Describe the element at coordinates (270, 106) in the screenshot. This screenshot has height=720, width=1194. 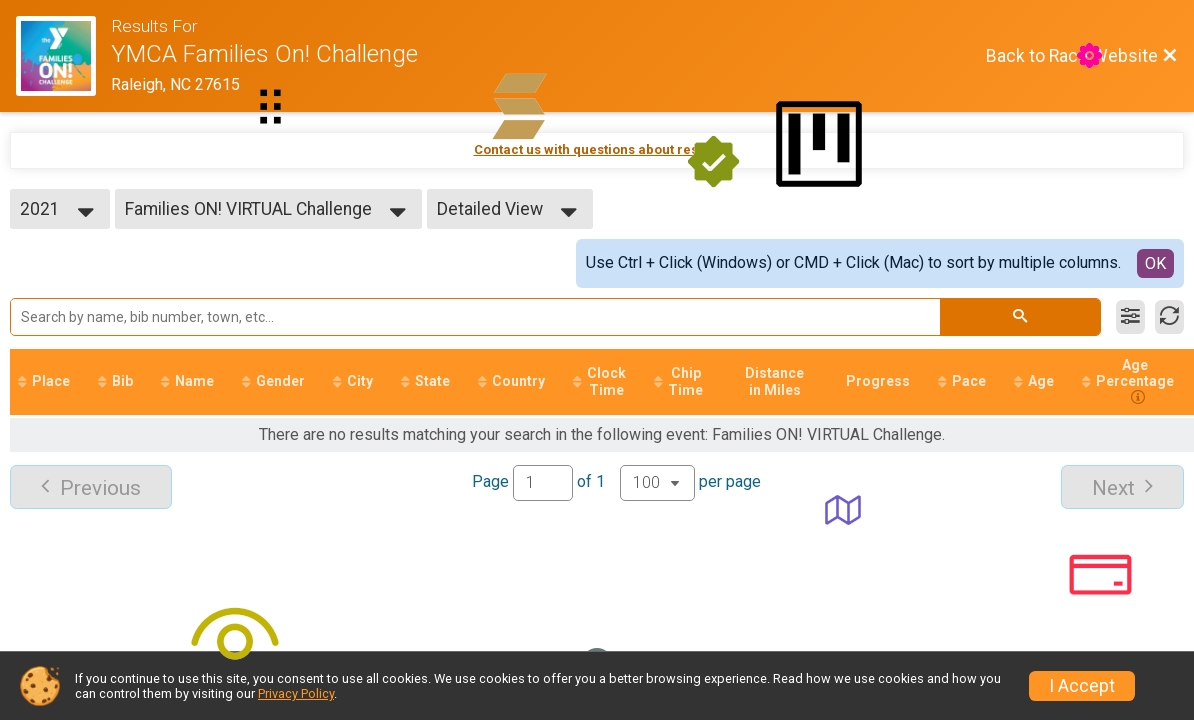
I see `drag to reorder or rearrange items` at that location.